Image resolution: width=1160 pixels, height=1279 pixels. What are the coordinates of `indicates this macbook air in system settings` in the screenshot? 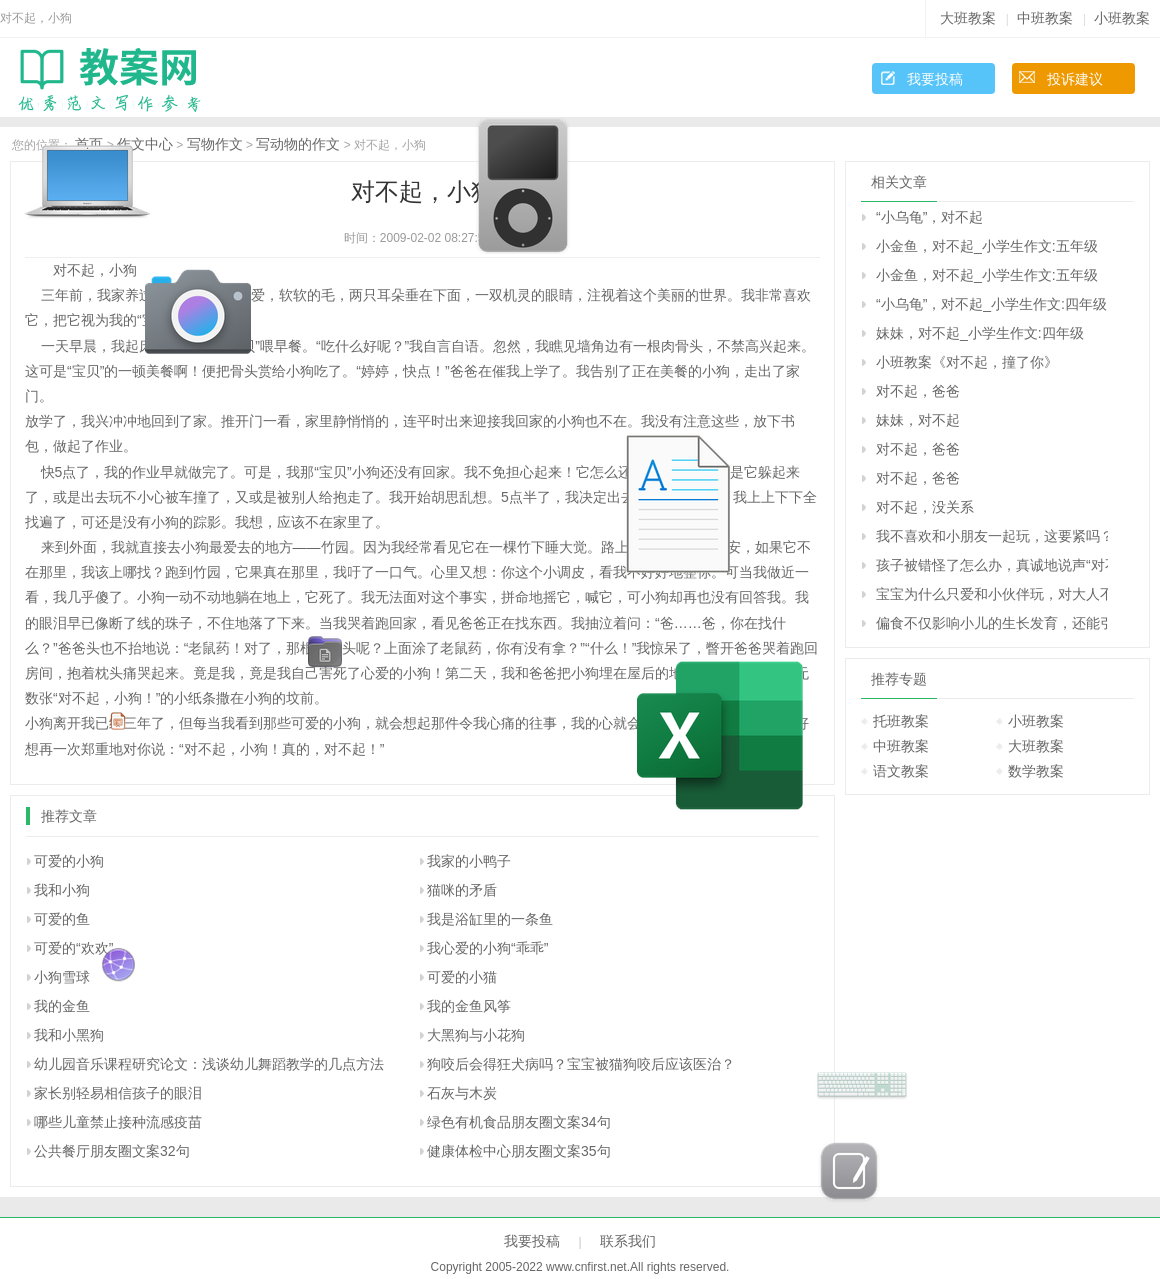 It's located at (87, 174).